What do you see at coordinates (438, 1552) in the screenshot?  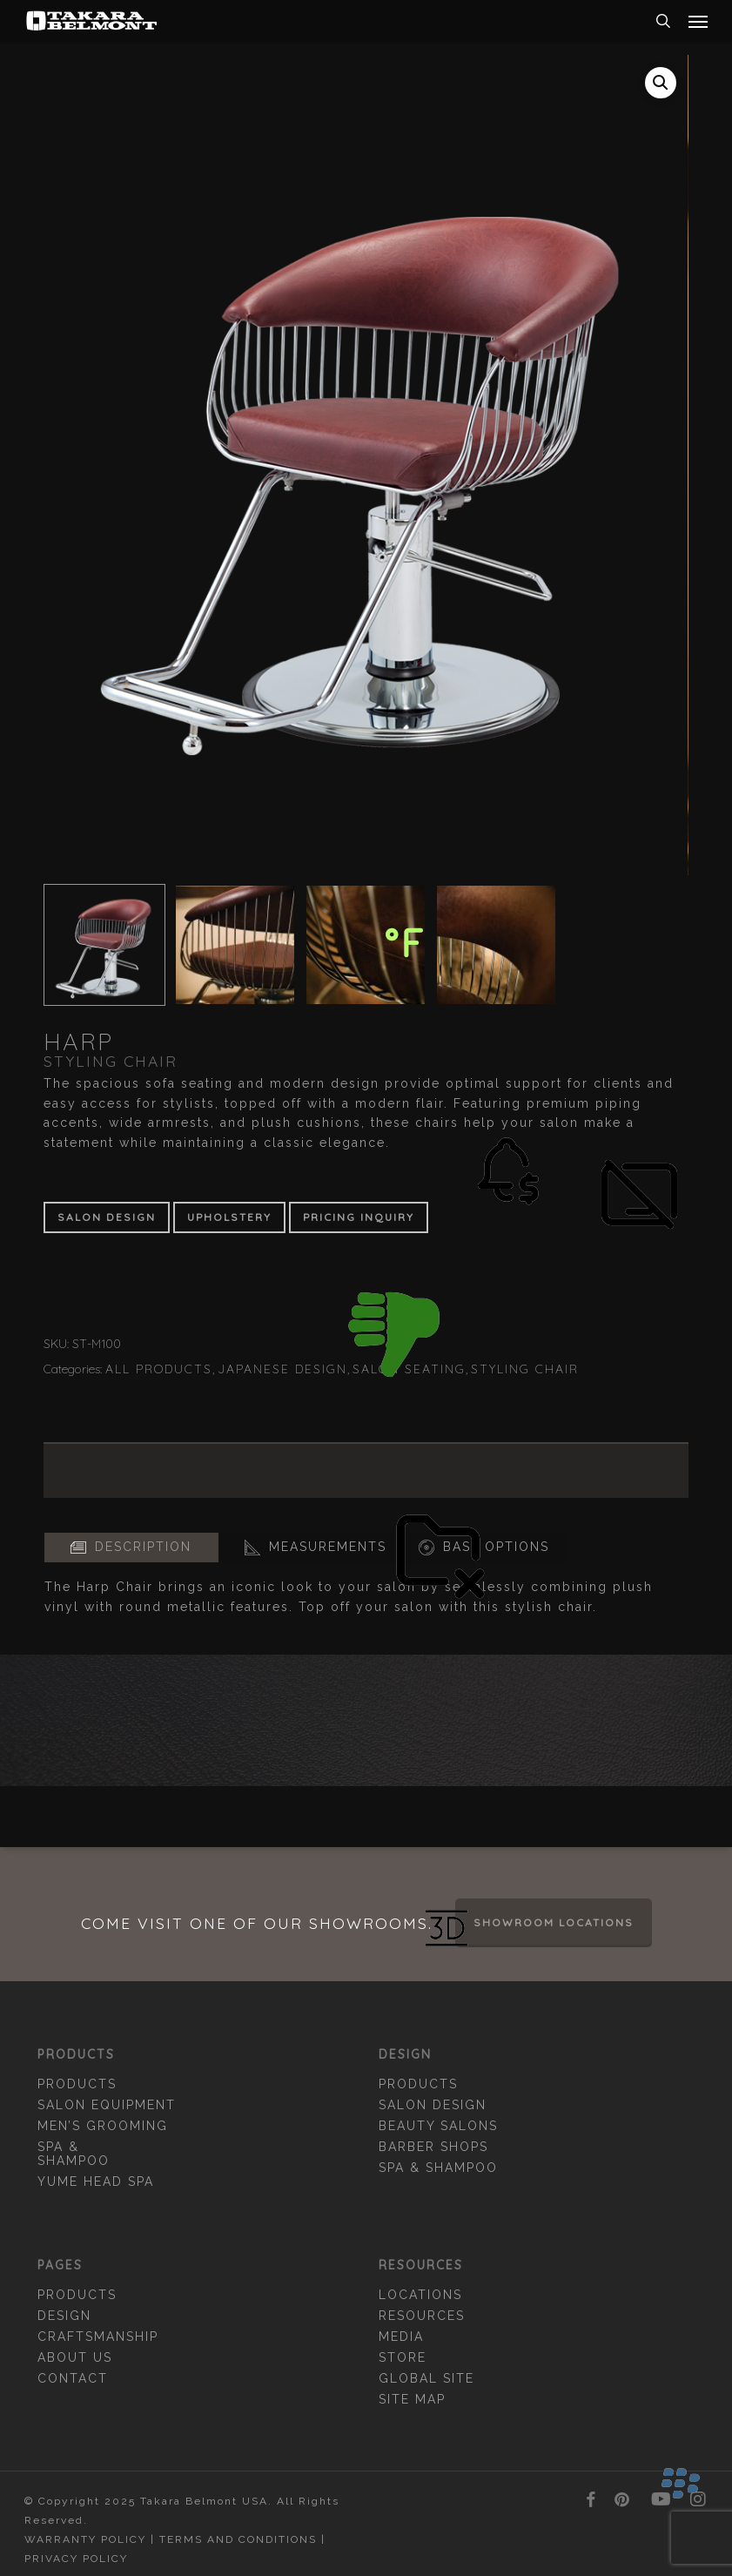 I see `delete a folder` at bounding box center [438, 1552].